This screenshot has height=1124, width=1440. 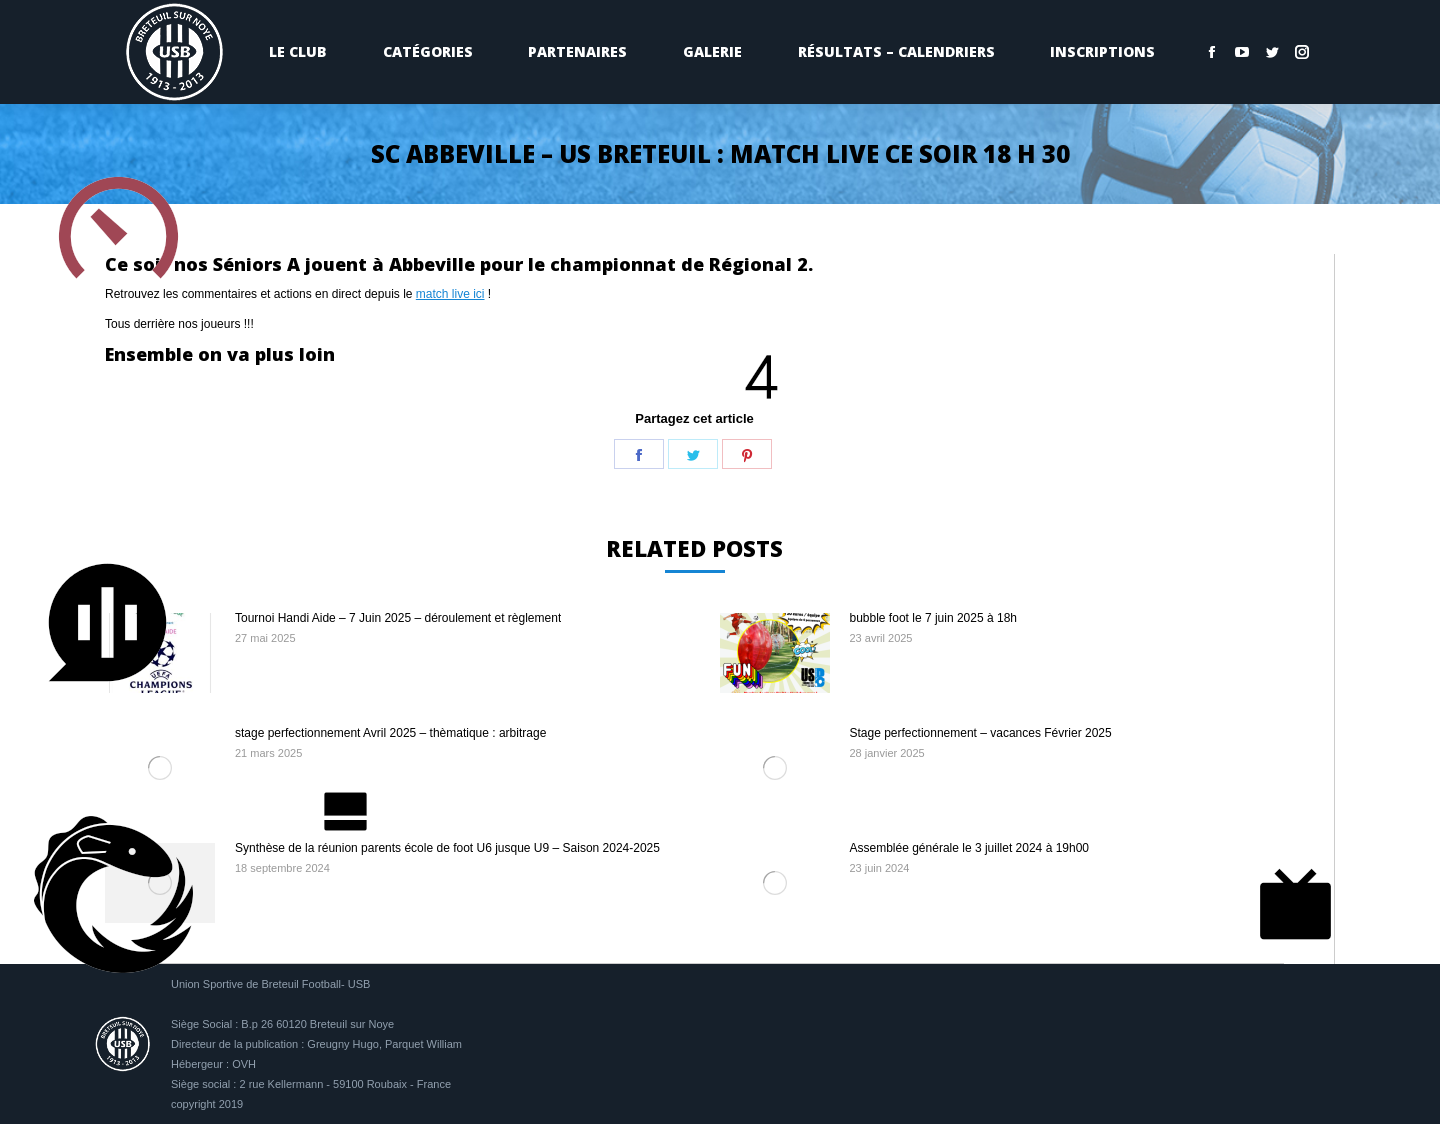 I want to click on ReactiveX library or framework logo, so click(x=113, y=894).